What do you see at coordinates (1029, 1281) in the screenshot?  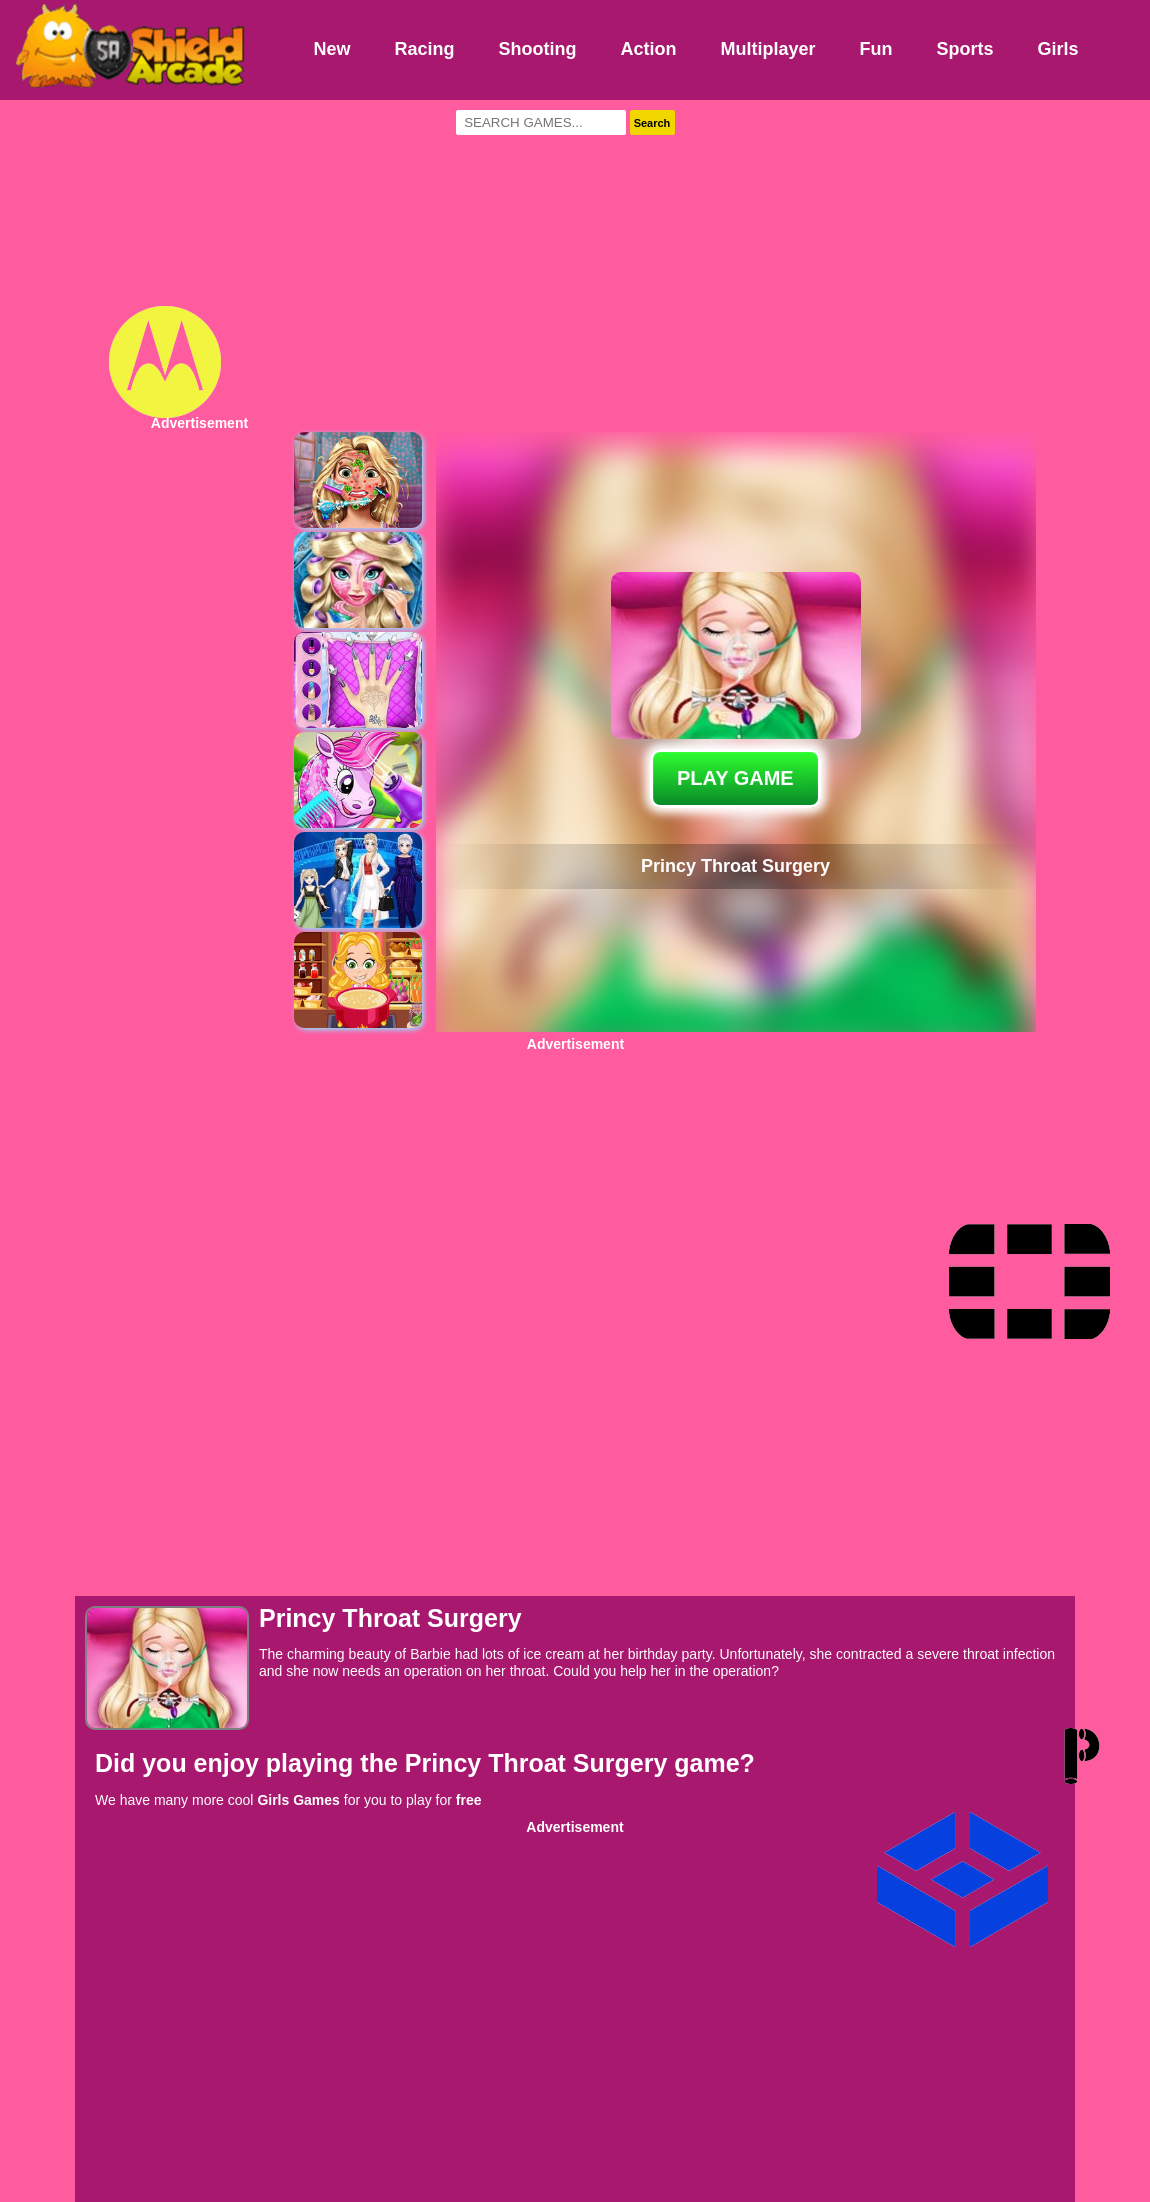 I see `fortinet brand logo` at bounding box center [1029, 1281].